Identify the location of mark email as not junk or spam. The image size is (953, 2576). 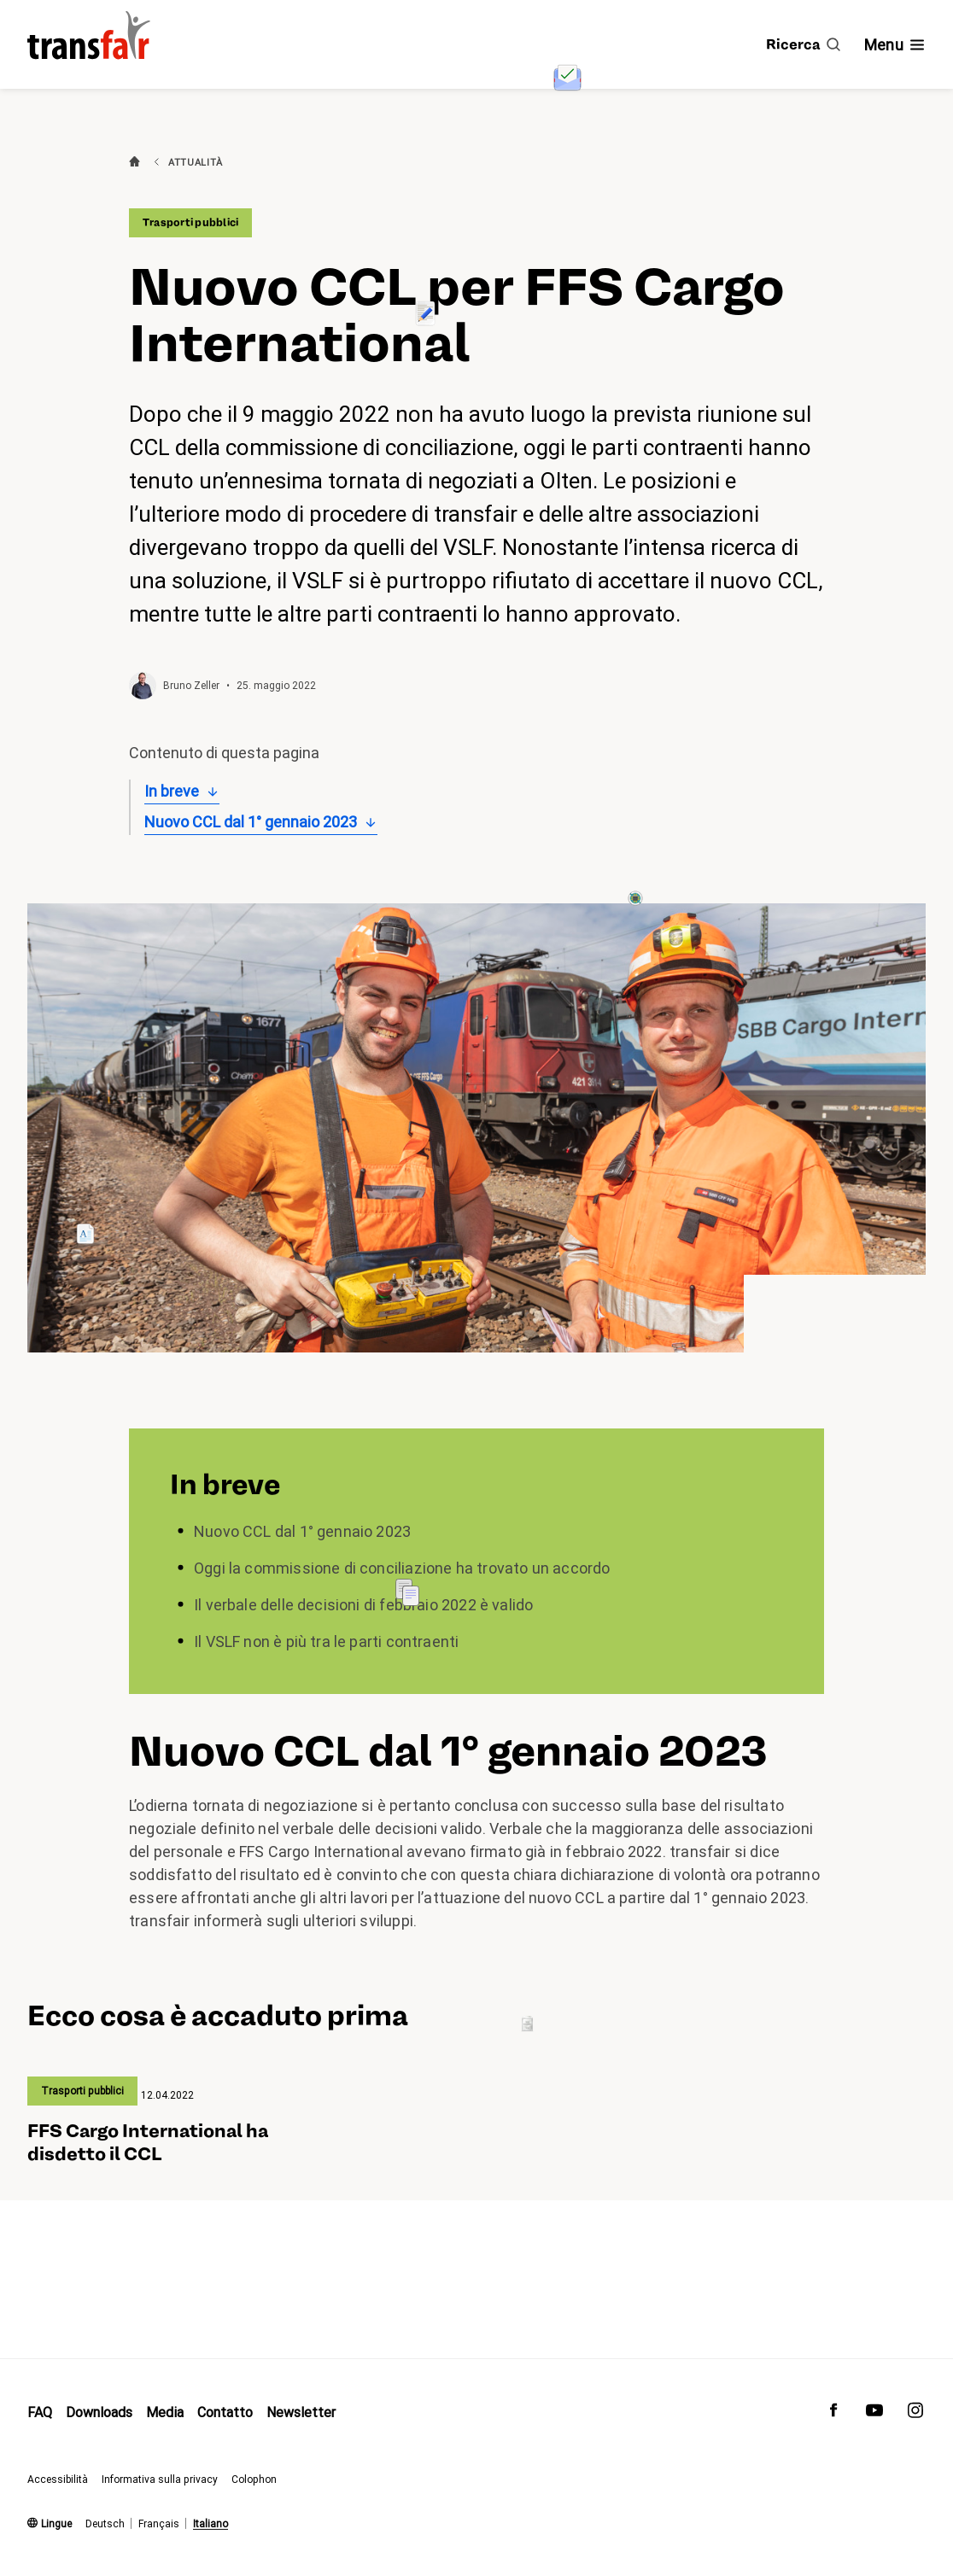
(567, 78).